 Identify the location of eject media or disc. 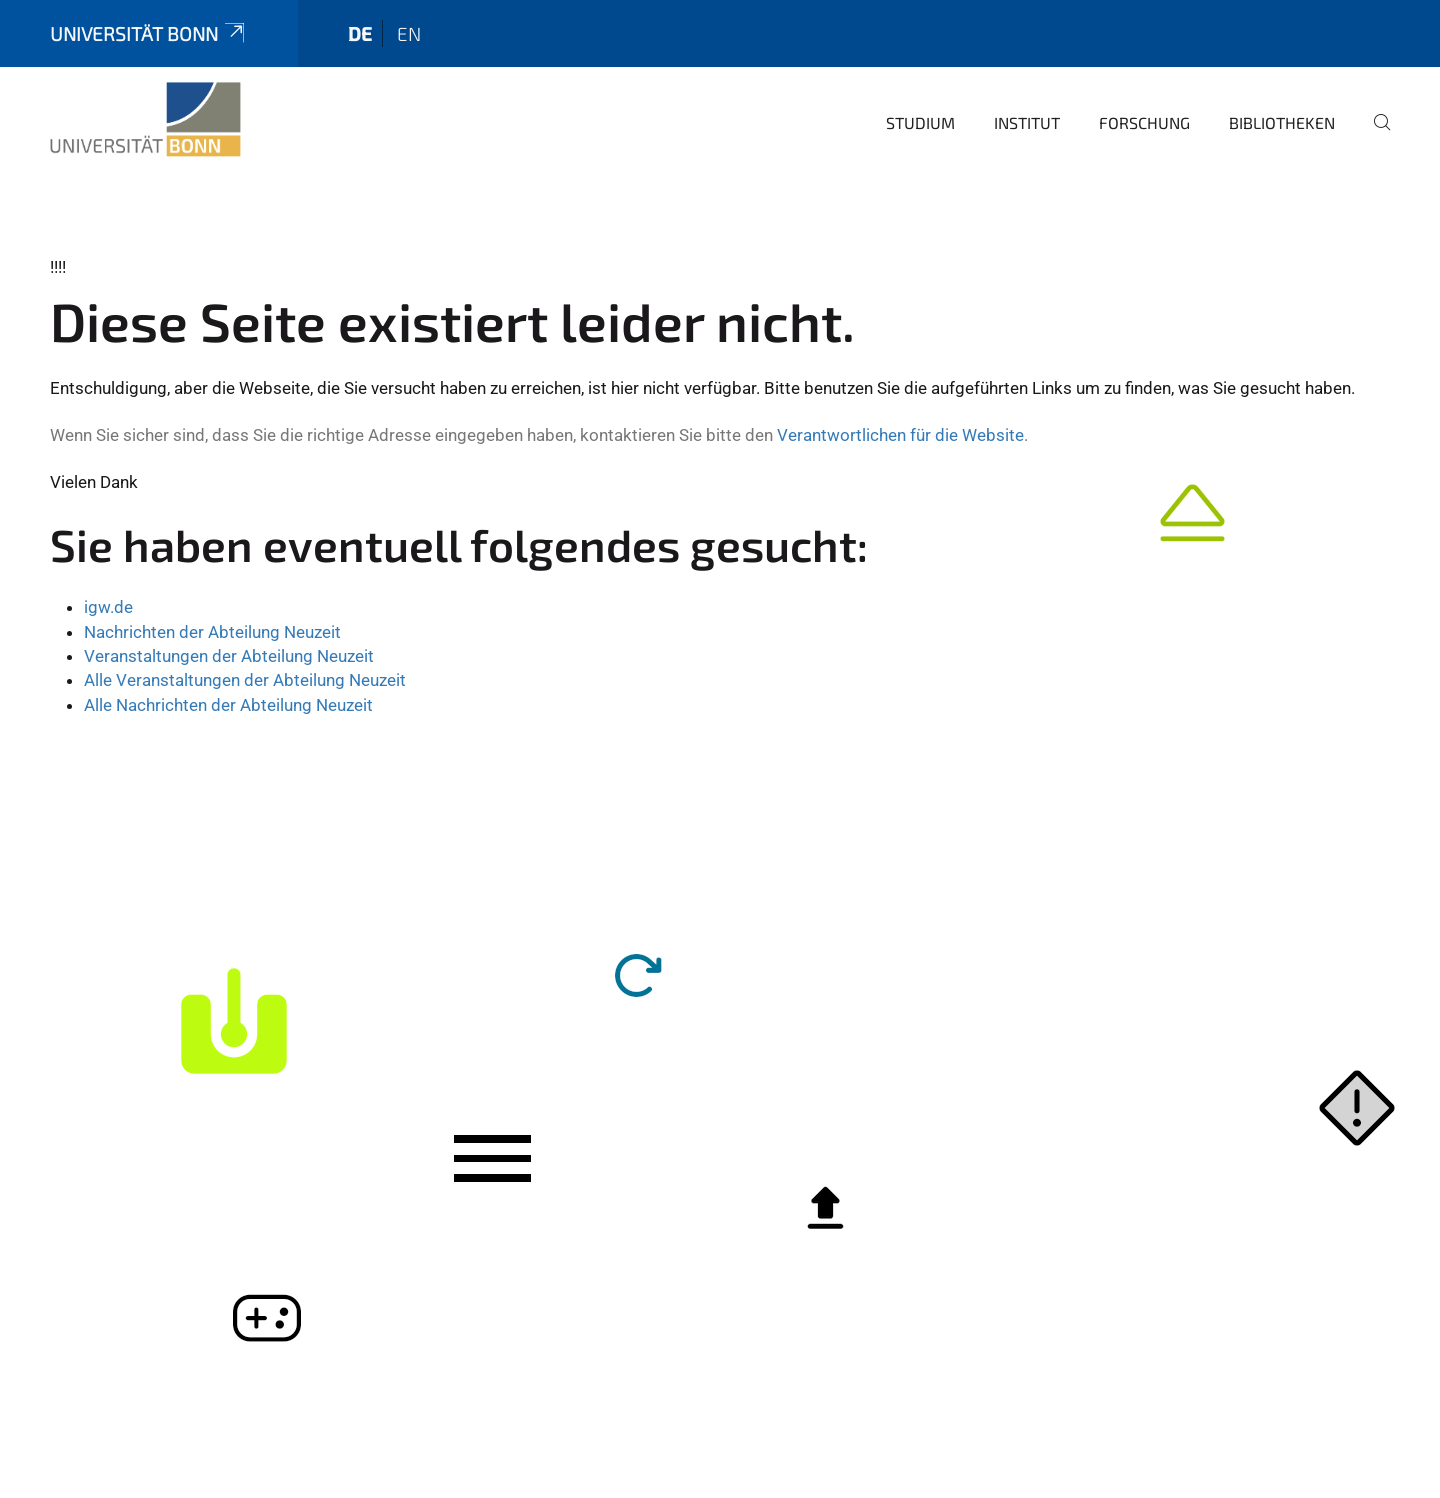
(1192, 516).